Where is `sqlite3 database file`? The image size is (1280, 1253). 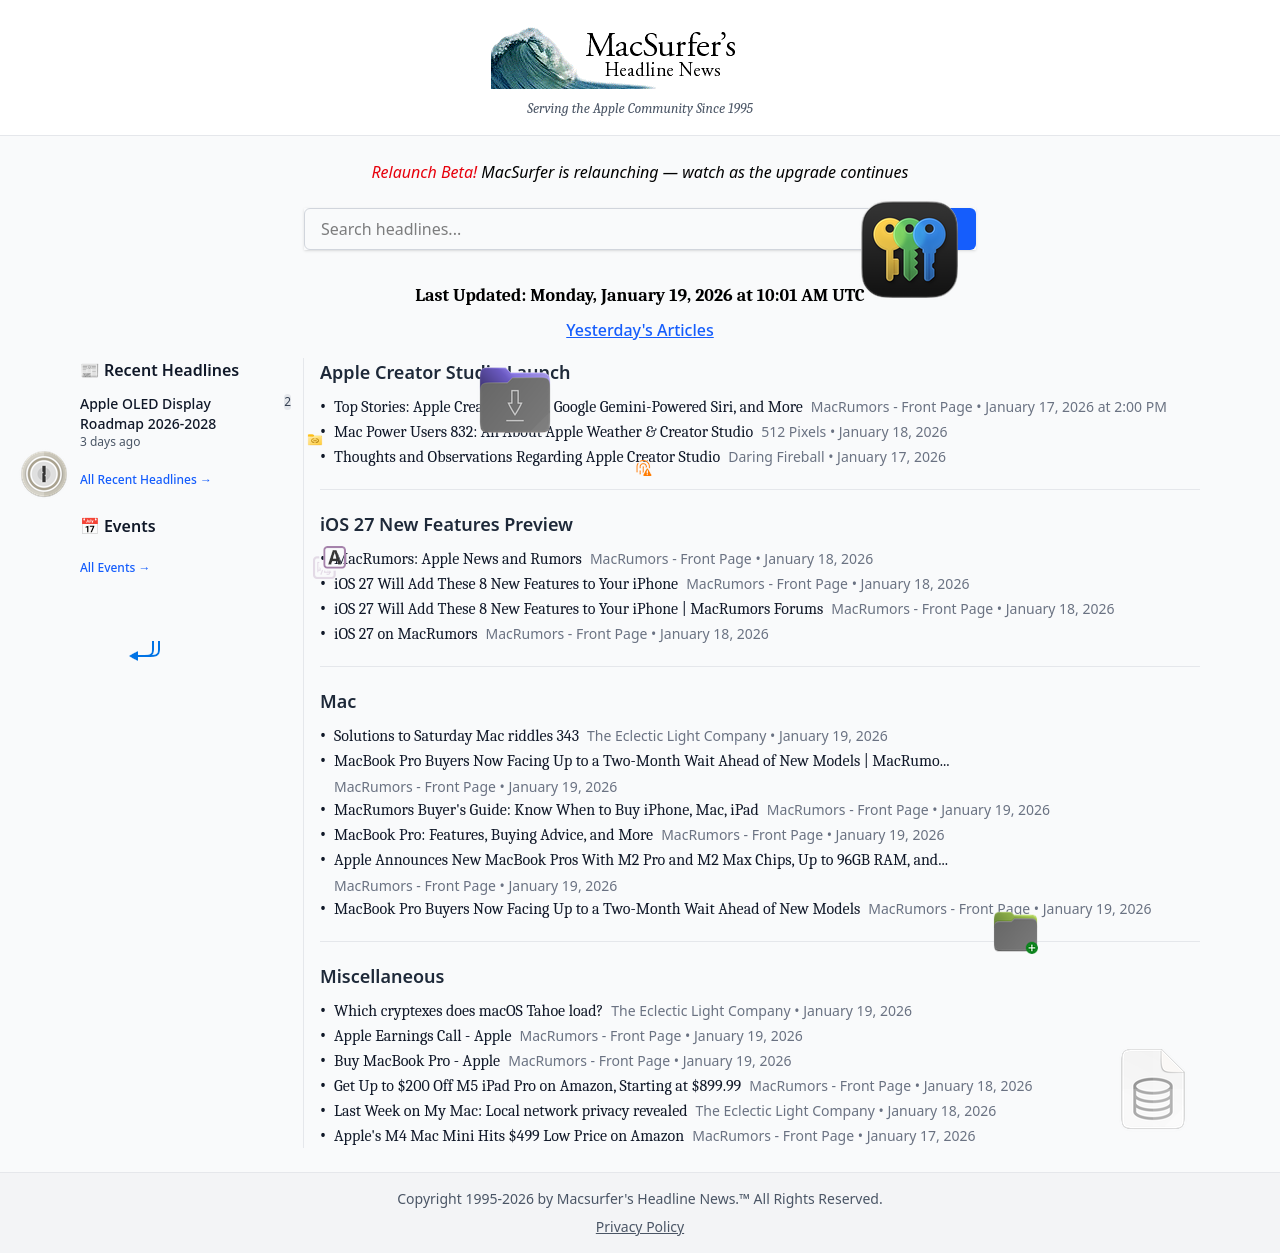
sqlite3 database file is located at coordinates (1153, 1089).